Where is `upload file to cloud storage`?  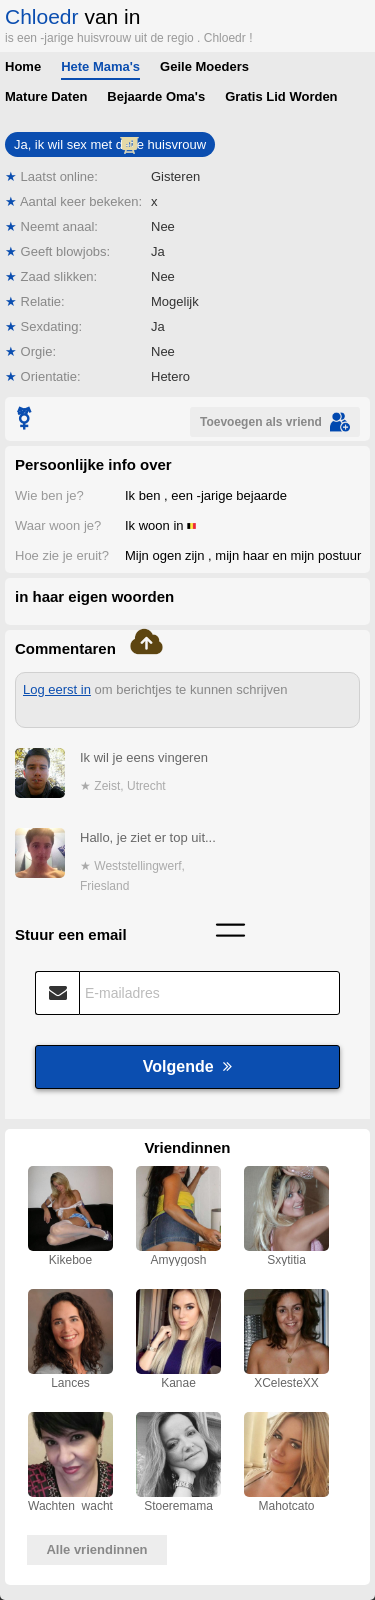 upload file to cloud storage is located at coordinates (146, 641).